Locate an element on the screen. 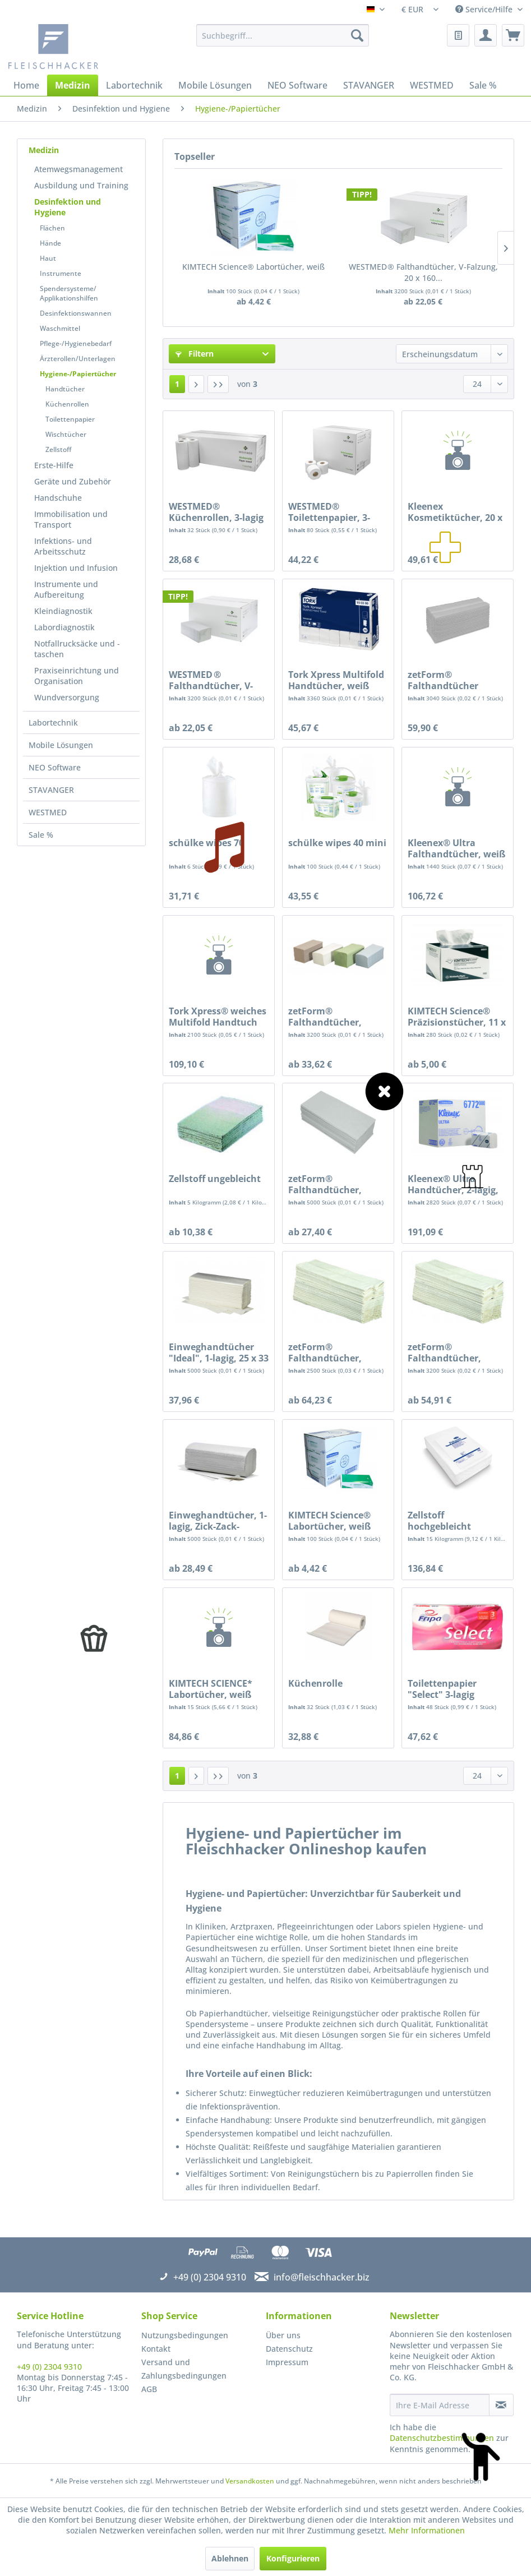 The width and height of the screenshot is (531, 2576). access movies or entertainment section is located at coordinates (94, 1639).